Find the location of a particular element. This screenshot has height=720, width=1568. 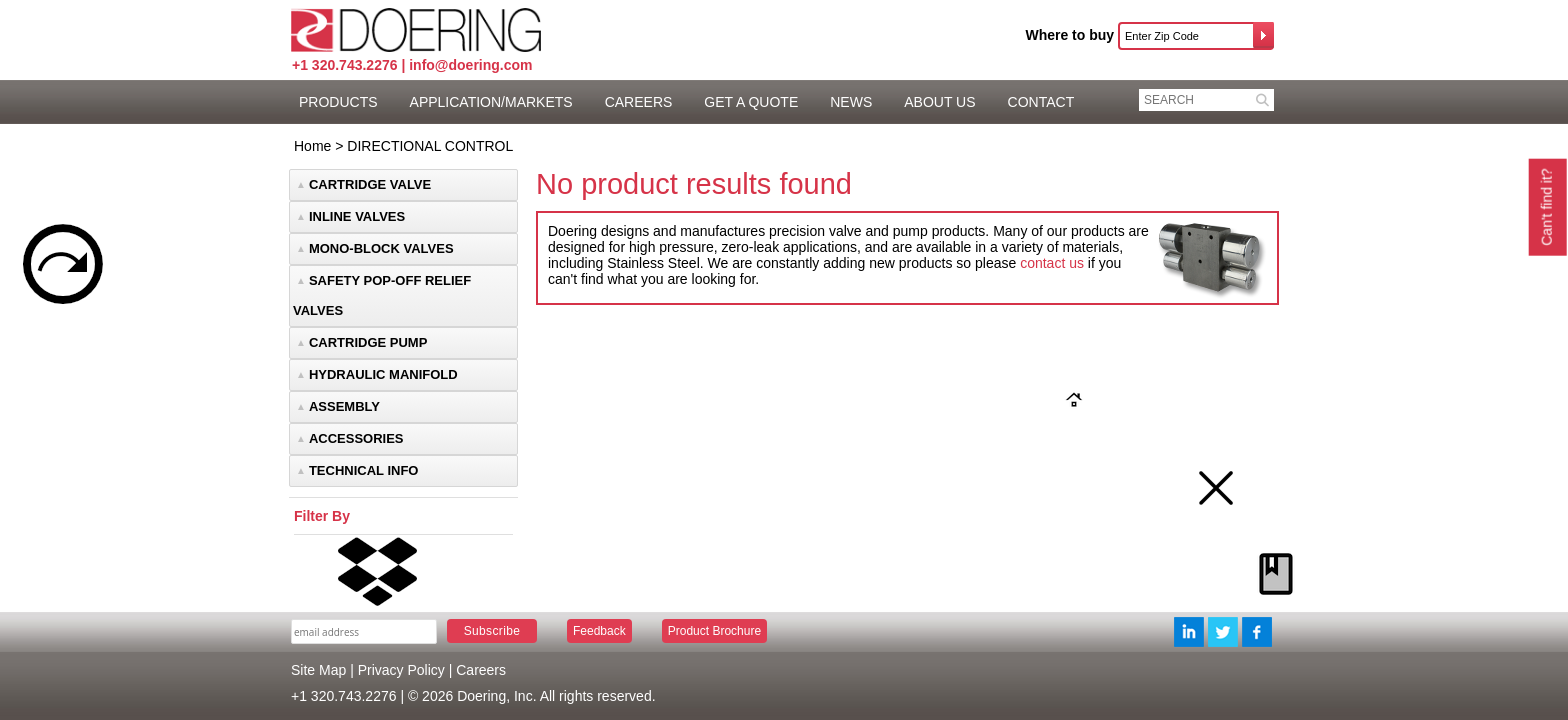

access roofing or home improvement services is located at coordinates (1074, 400).